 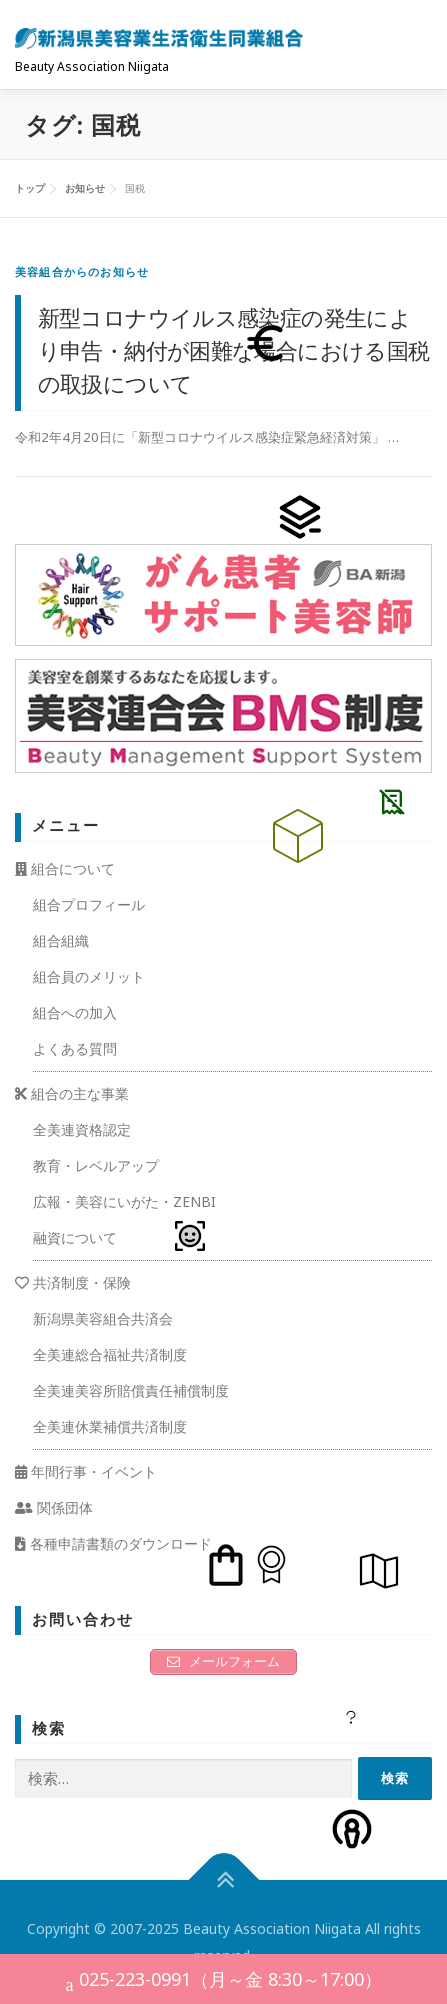 What do you see at coordinates (392, 802) in the screenshot?
I see `disable receipt generation` at bounding box center [392, 802].